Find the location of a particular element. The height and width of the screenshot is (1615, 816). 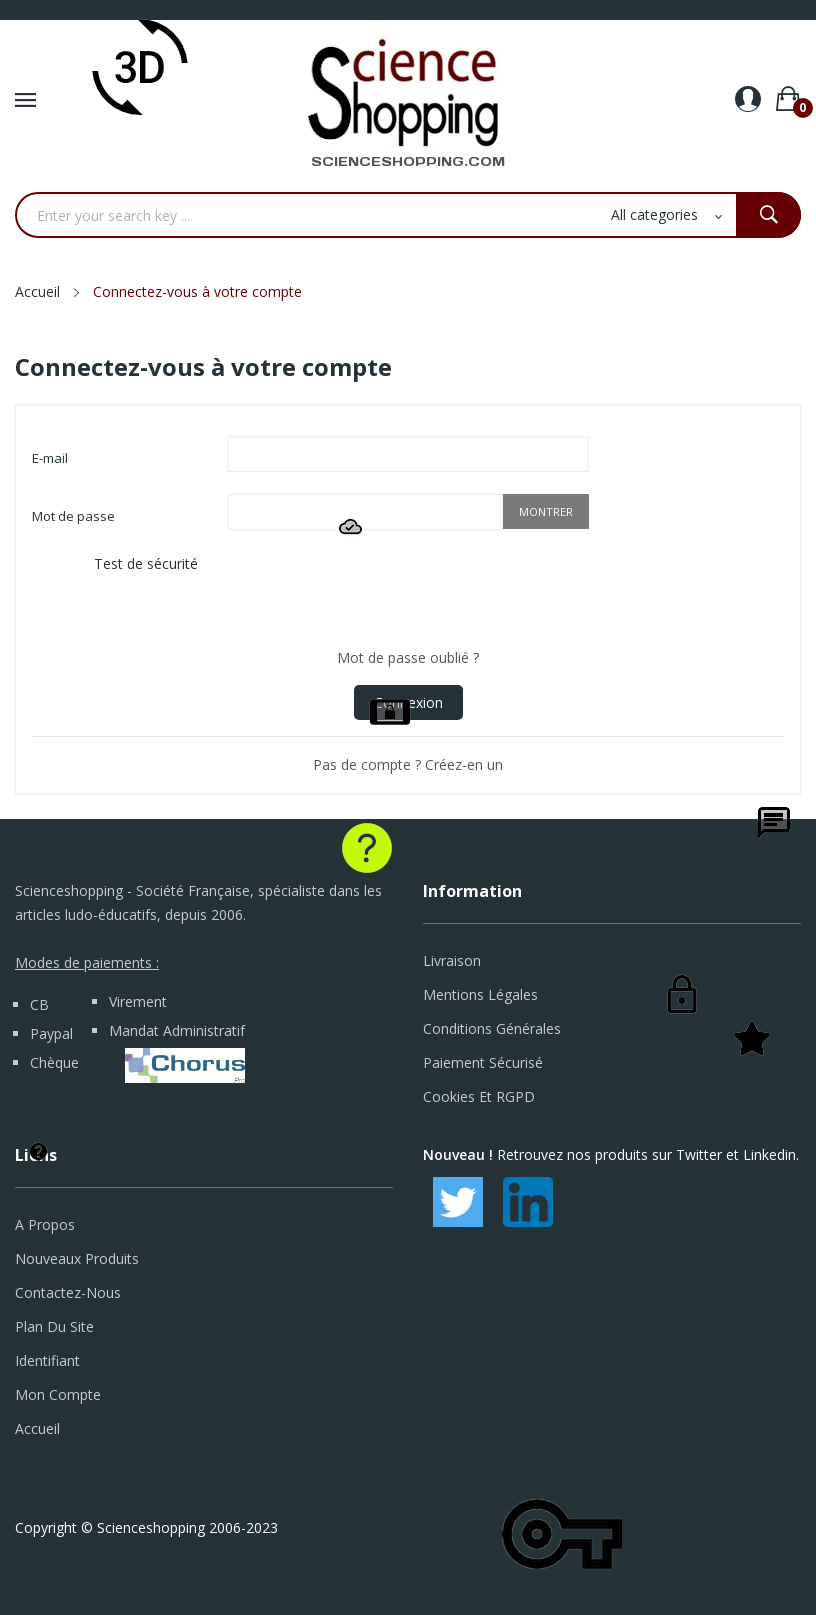

mark item as favorite is located at coordinates (752, 1040).